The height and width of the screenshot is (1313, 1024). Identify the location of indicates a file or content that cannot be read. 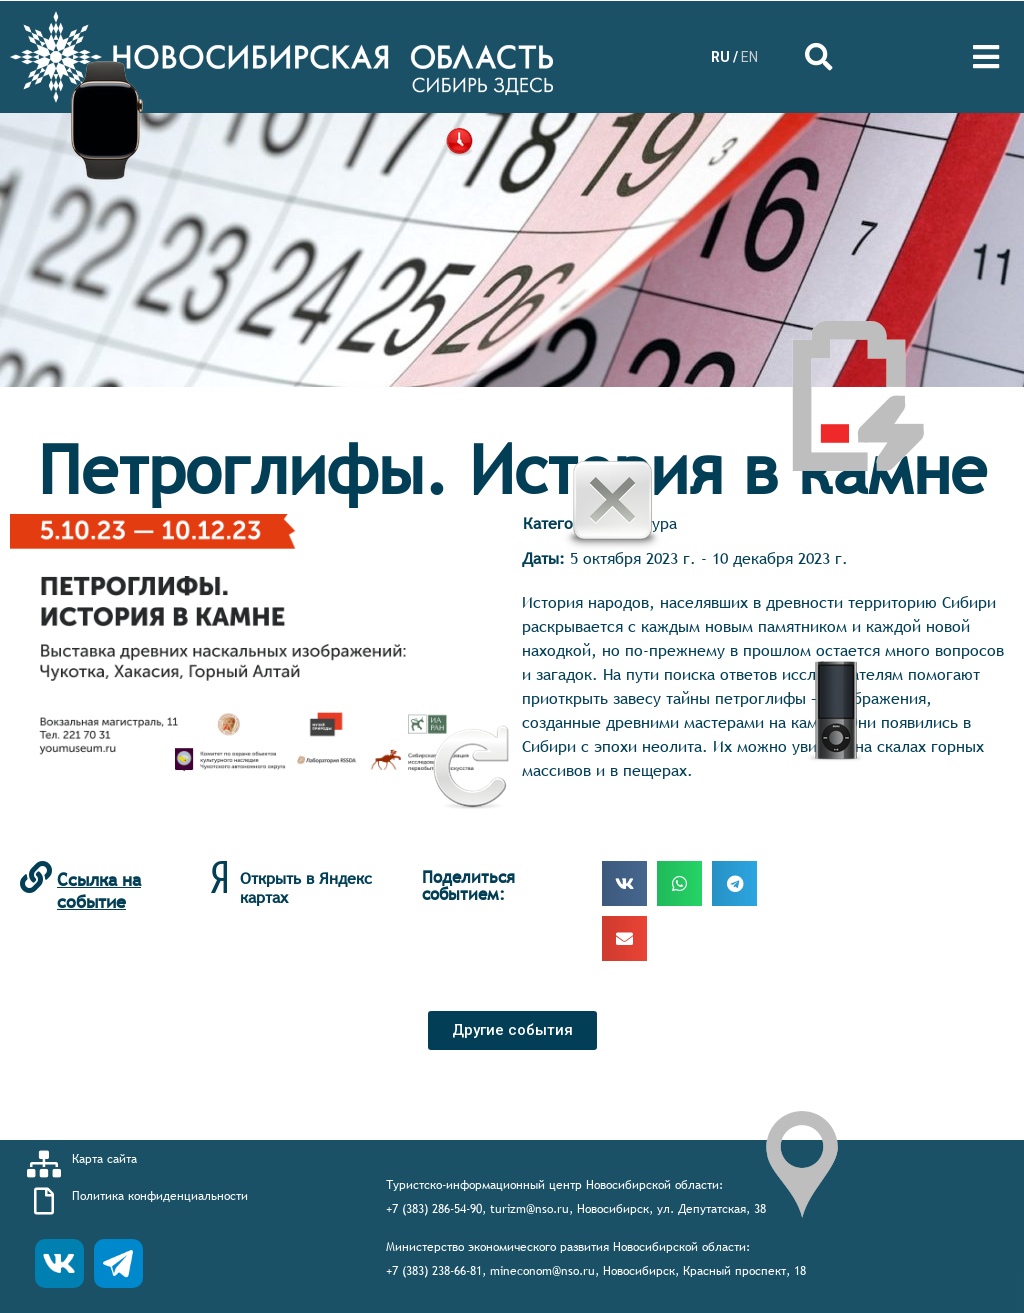
(613, 504).